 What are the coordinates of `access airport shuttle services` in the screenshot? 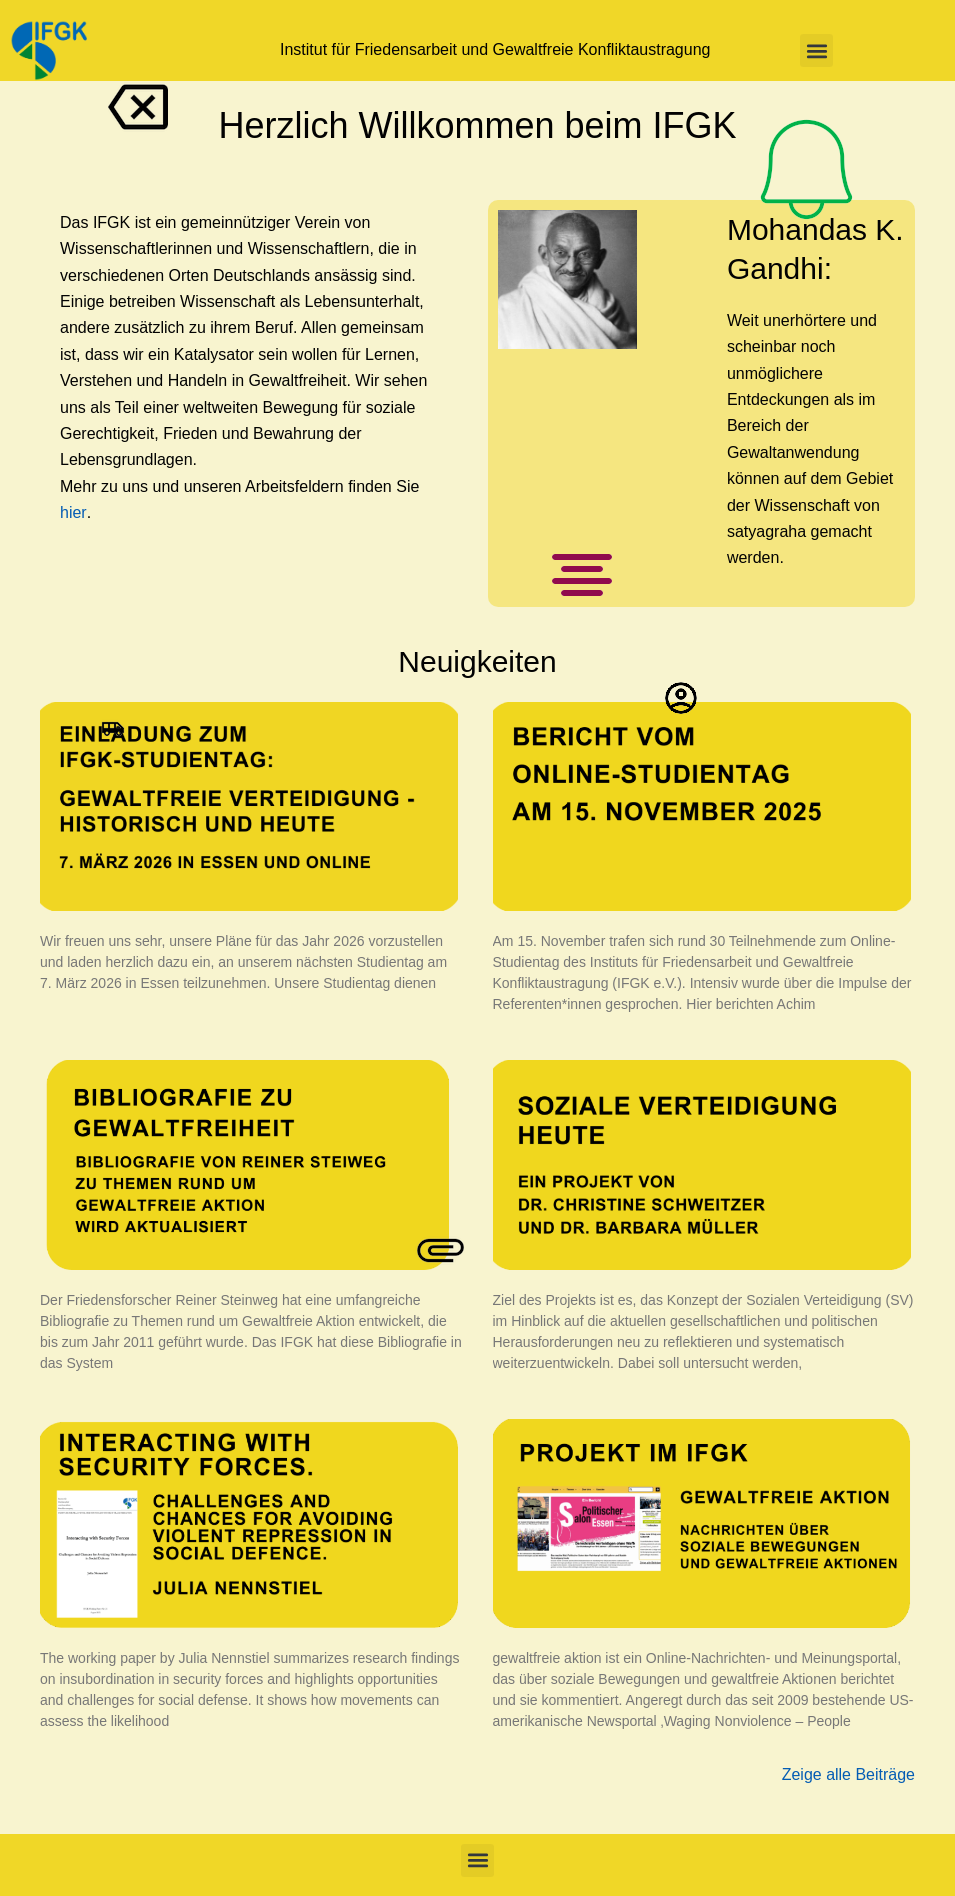 It's located at (113, 729).